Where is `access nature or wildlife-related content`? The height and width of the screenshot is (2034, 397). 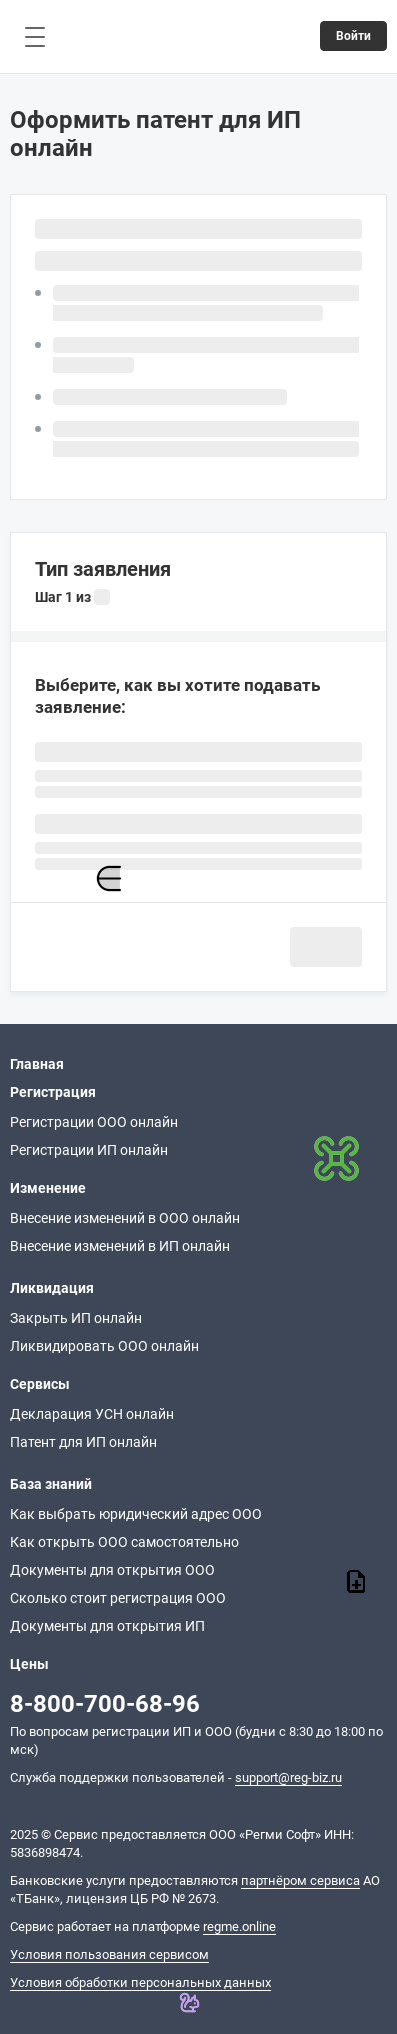
access nature or wildlife-related content is located at coordinates (189, 2002).